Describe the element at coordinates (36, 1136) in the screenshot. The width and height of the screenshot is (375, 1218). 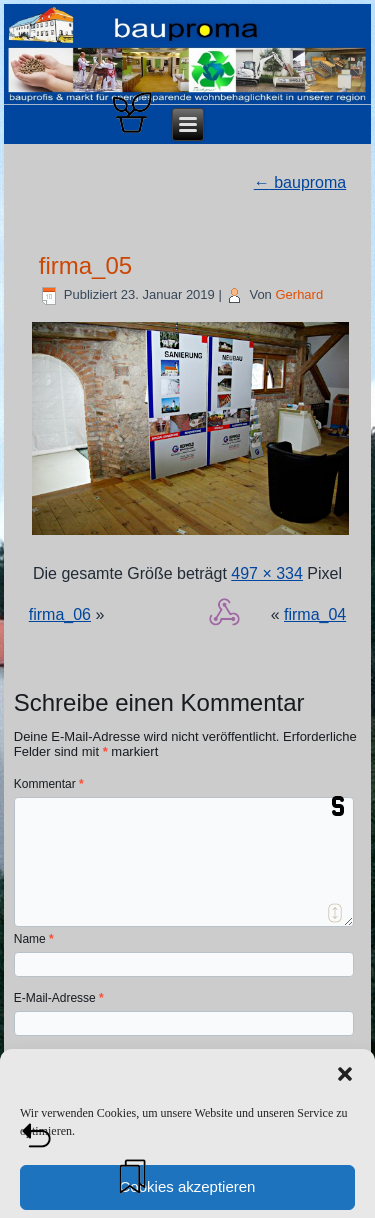
I see `undo previous action` at that location.